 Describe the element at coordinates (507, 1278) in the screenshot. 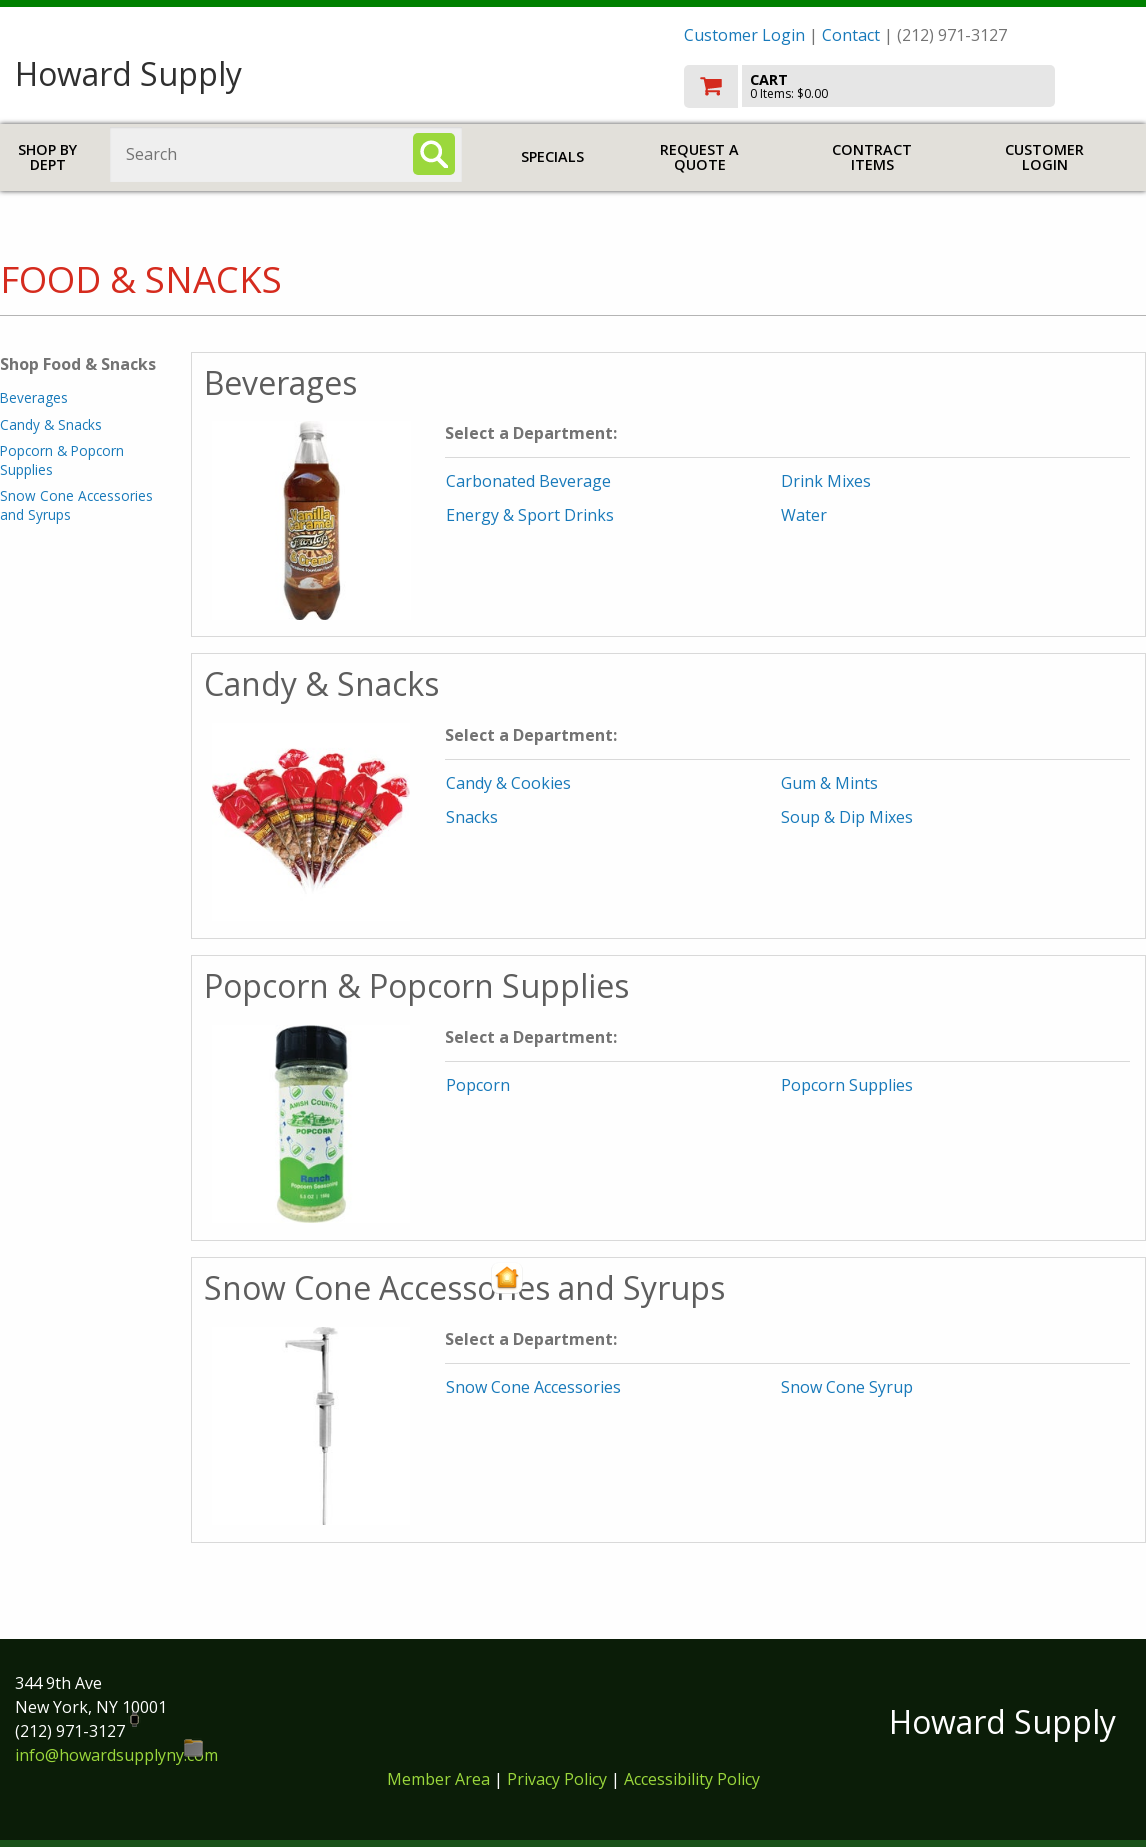

I see `open the home app to control smart home devices` at that location.